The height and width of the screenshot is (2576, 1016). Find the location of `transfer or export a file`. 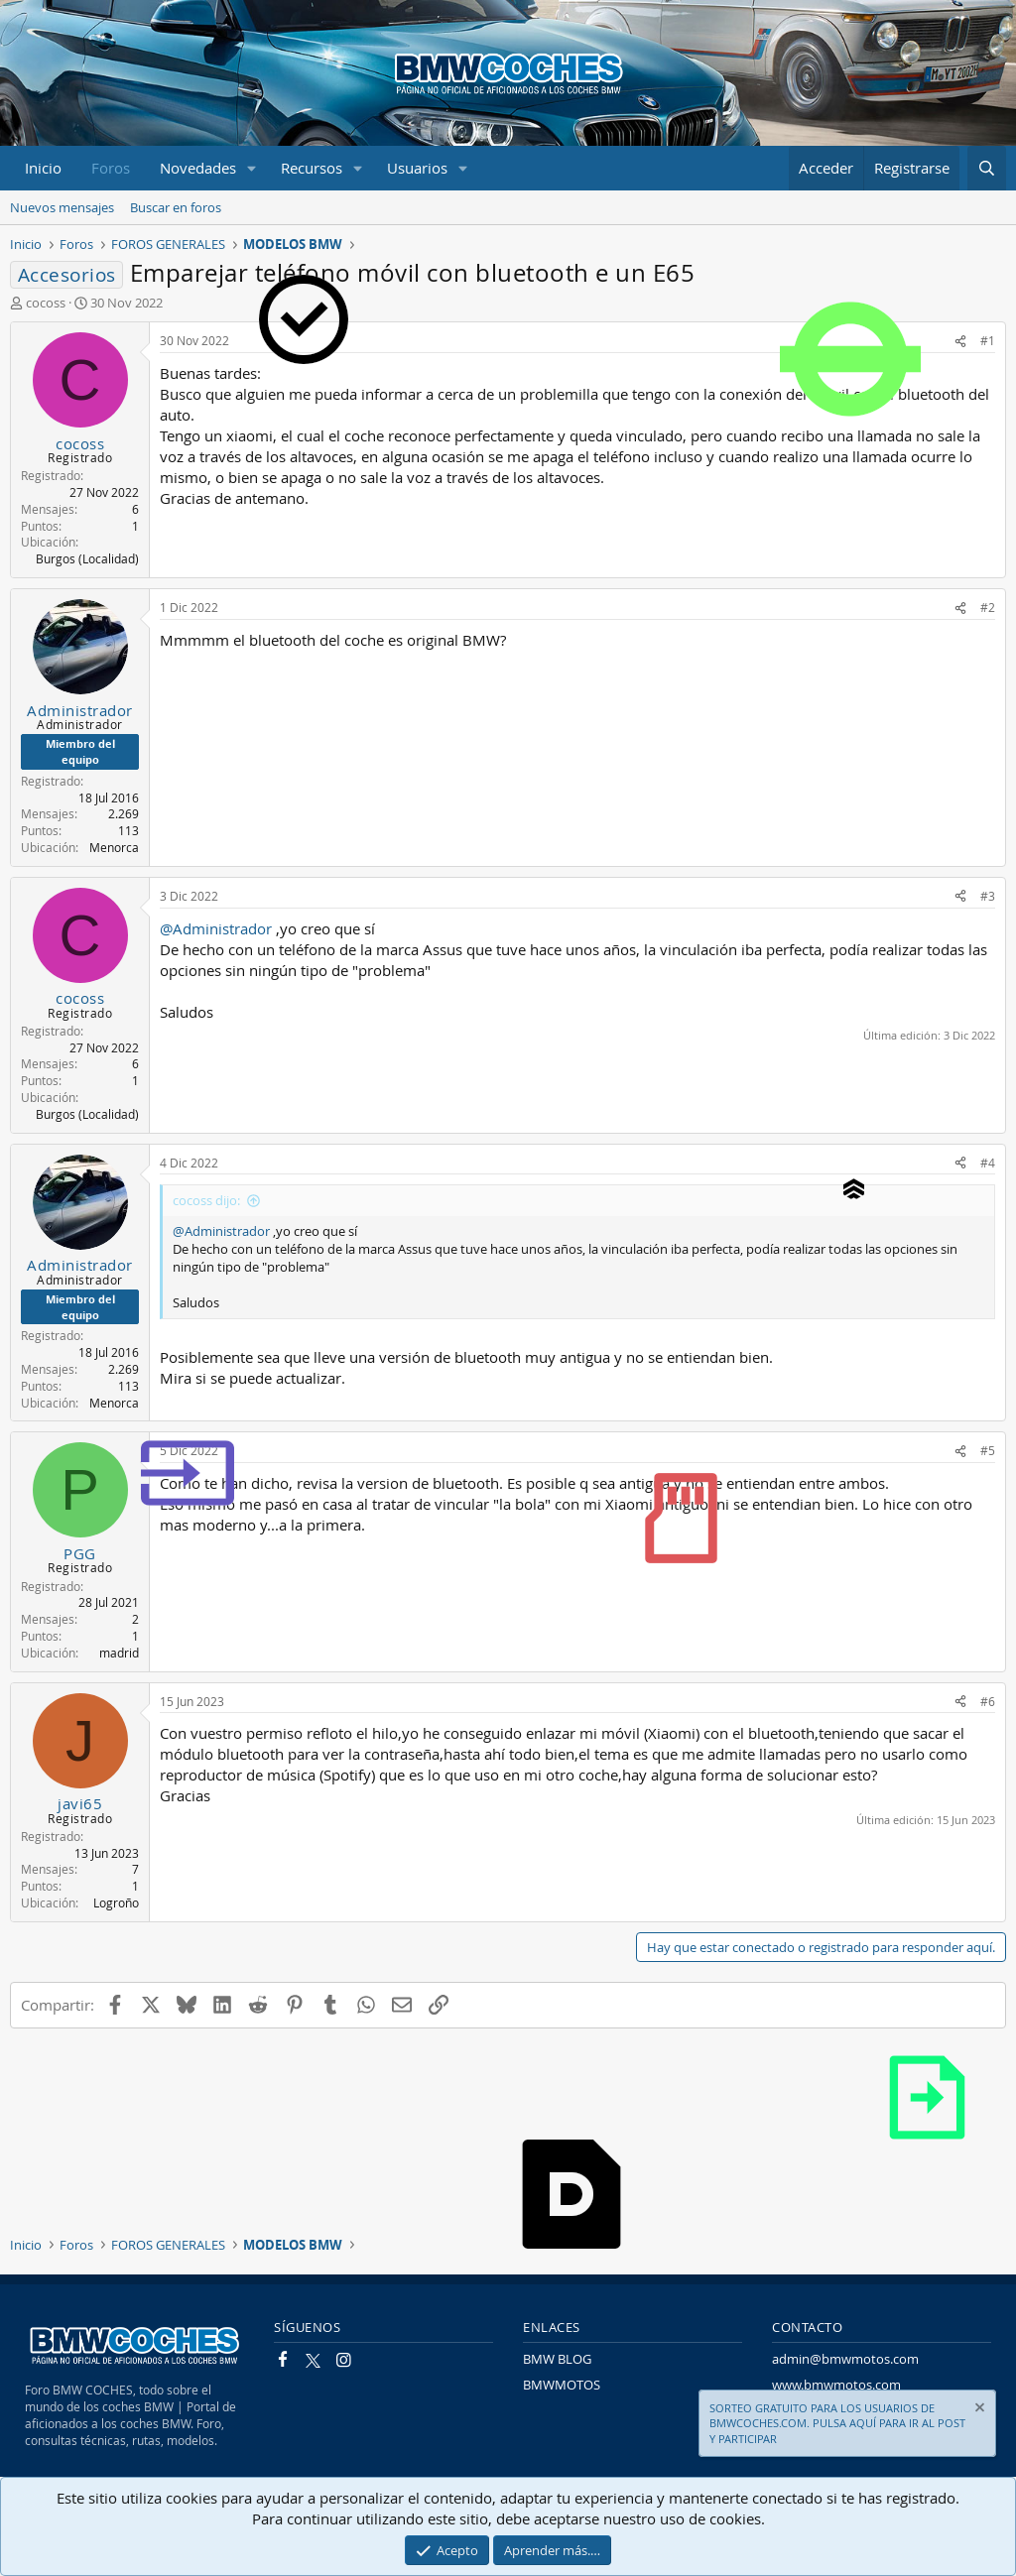

transfer or export a file is located at coordinates (927, 2097).